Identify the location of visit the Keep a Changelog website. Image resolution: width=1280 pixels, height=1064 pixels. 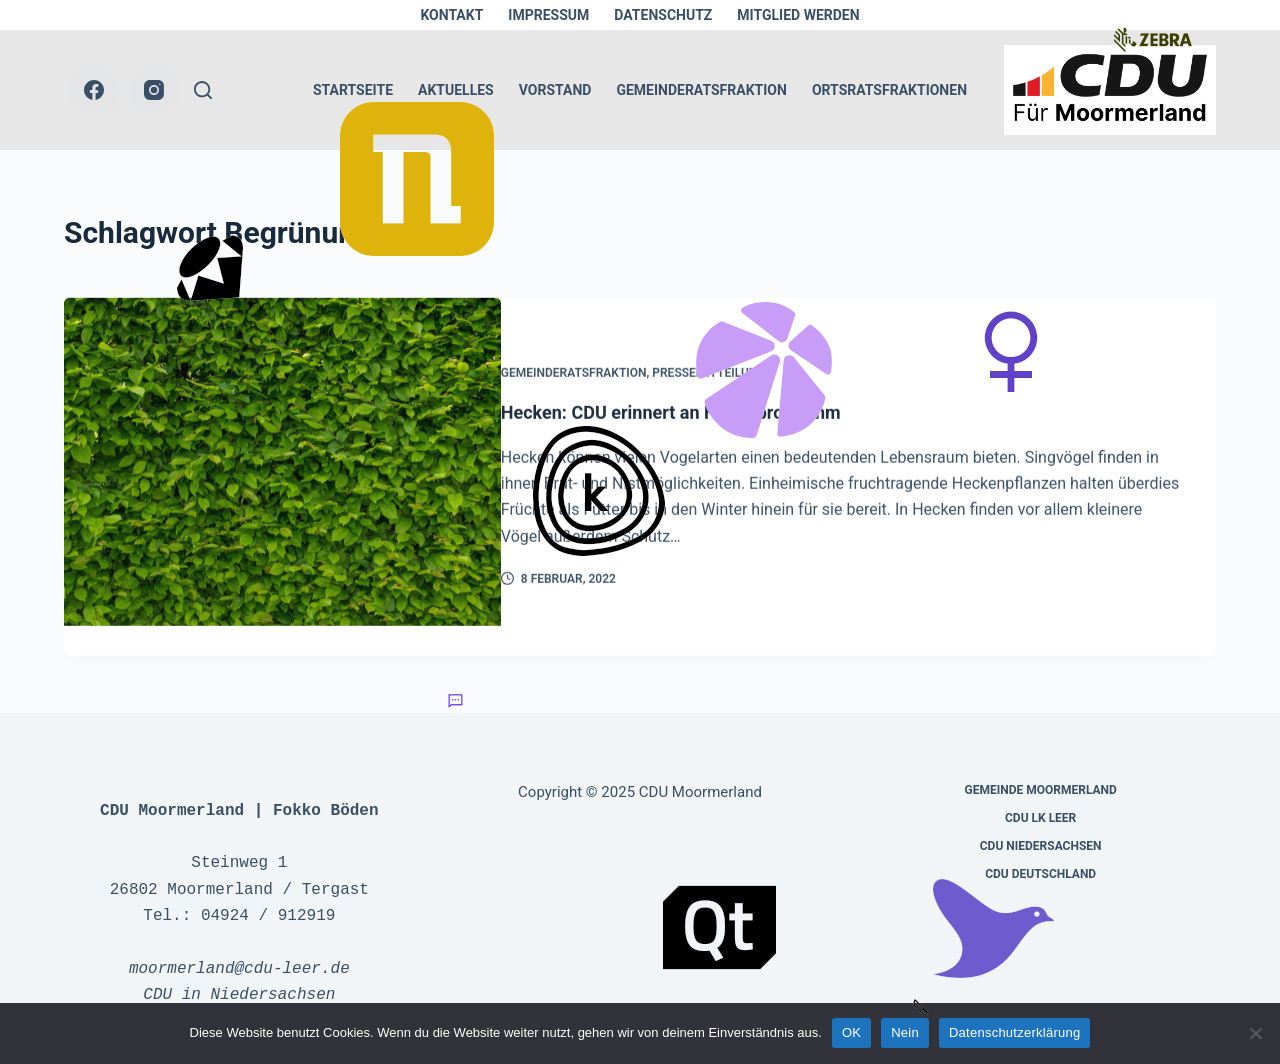
(599, 491).